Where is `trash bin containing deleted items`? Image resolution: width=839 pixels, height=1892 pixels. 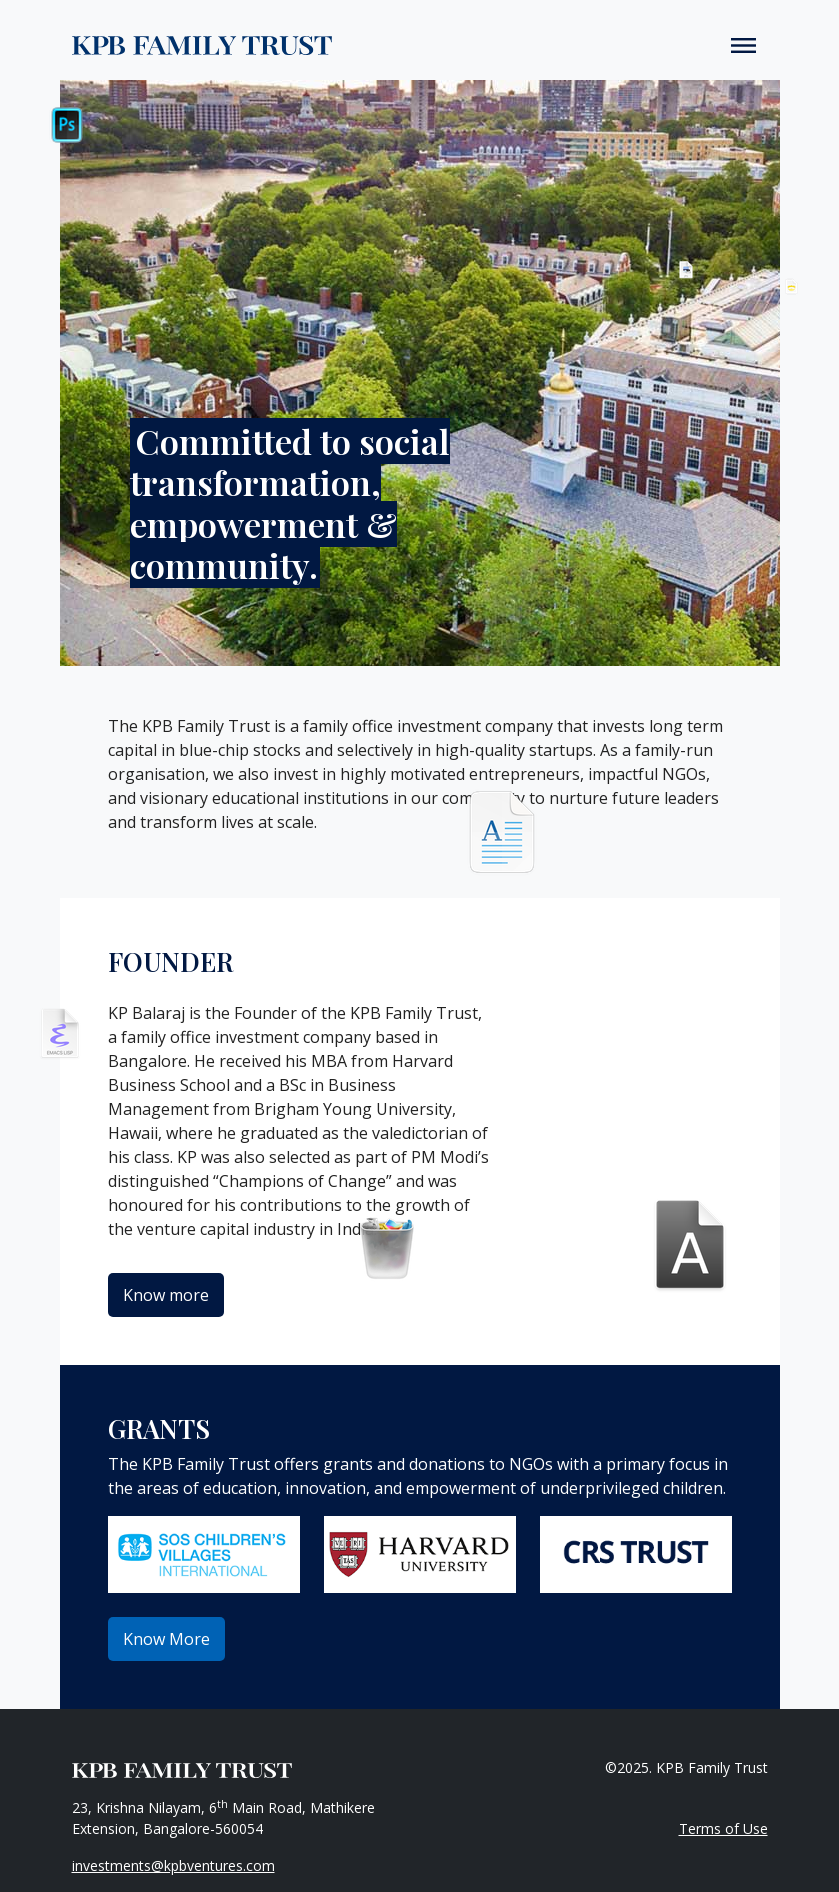 trash bin containing deleted items is located at coordinates (387, 1249).